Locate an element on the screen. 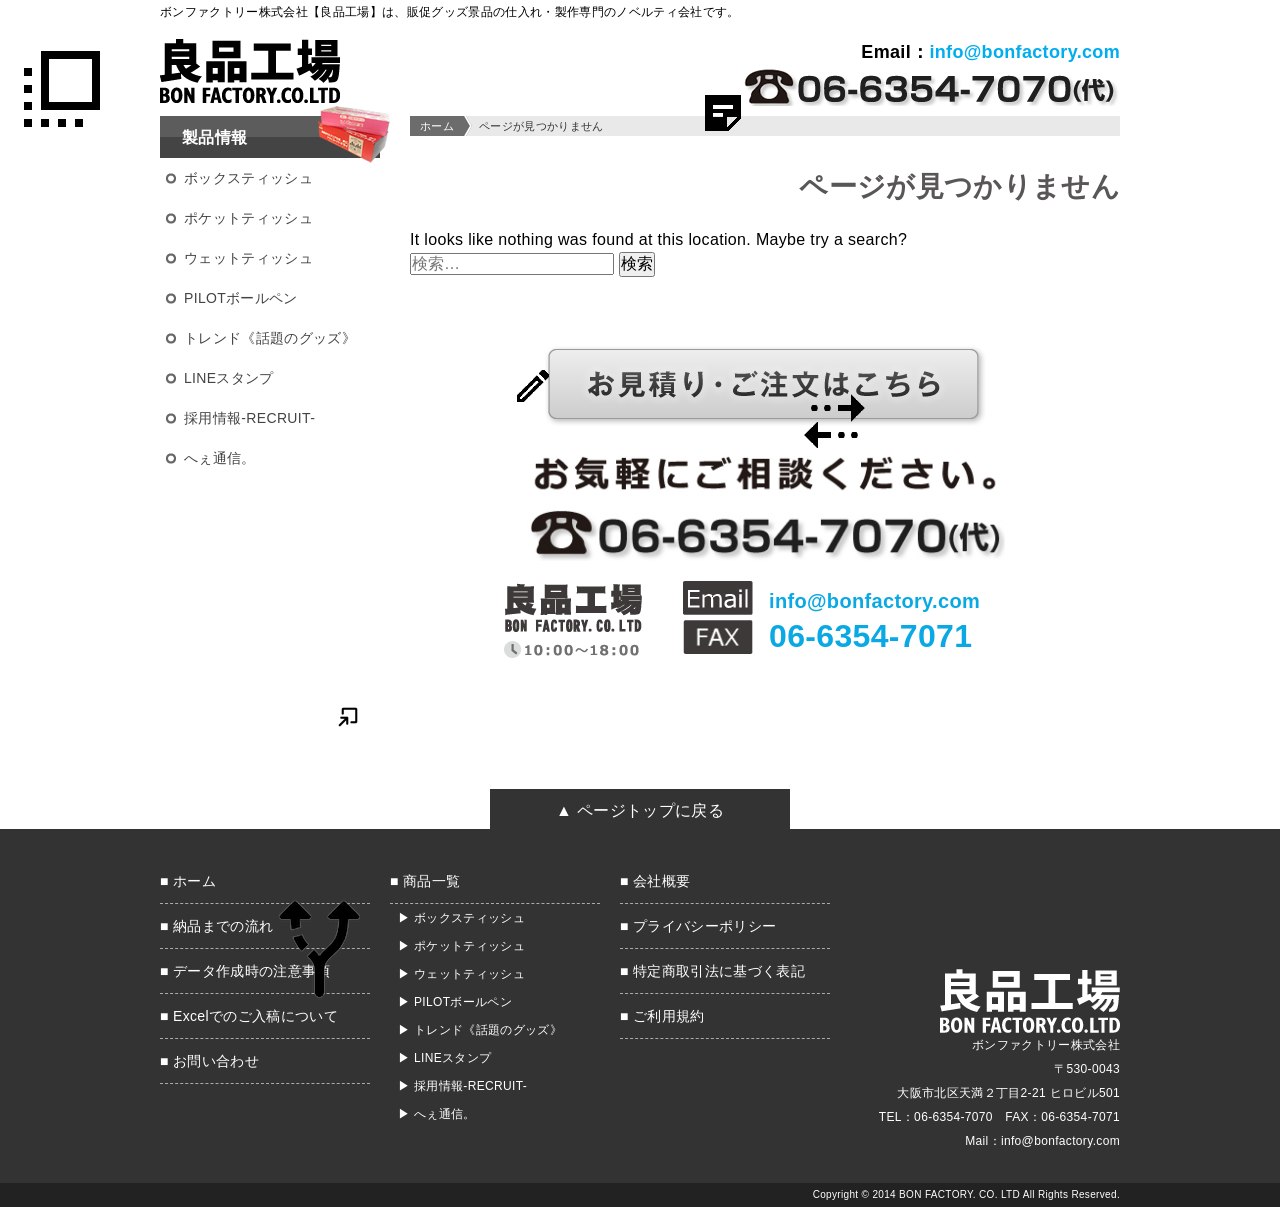  view alternative routes is located at coordinates (319, 948).